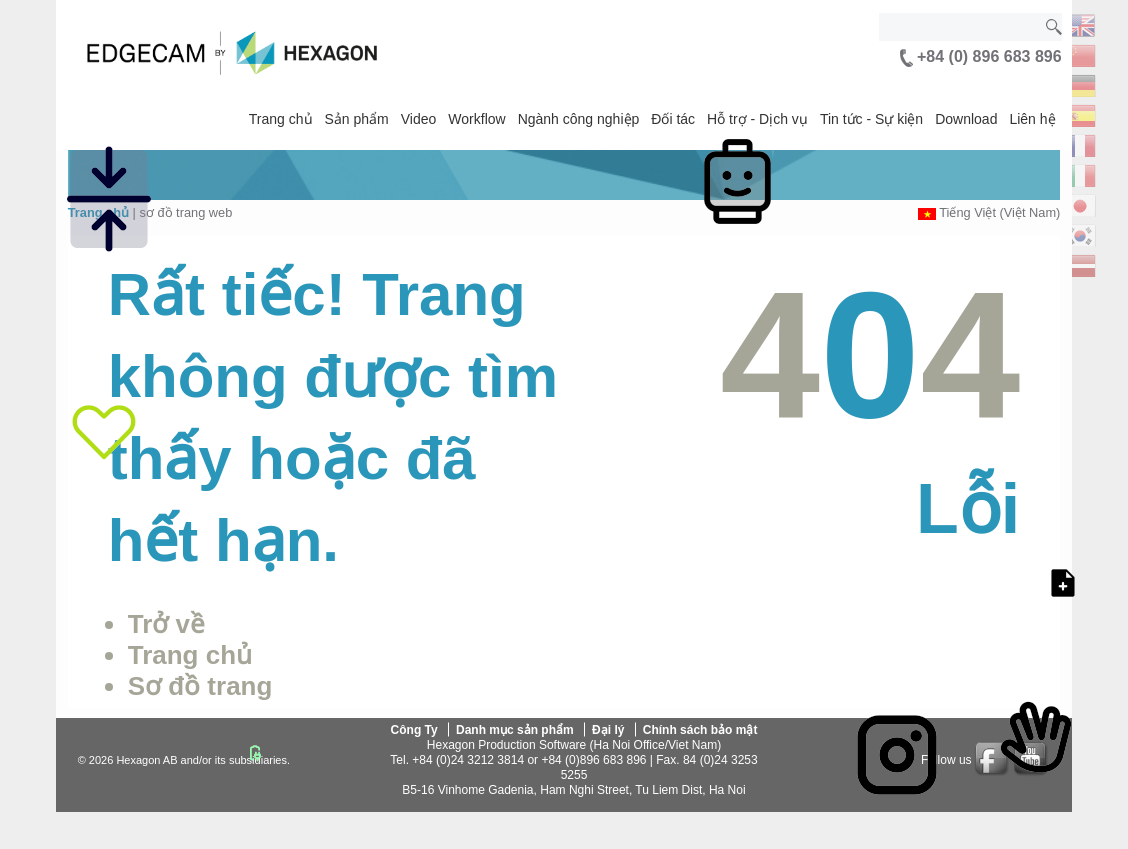 The image size is (1128, 849). I want to click on send a vulcan salute greeting, so click(1036, 737).